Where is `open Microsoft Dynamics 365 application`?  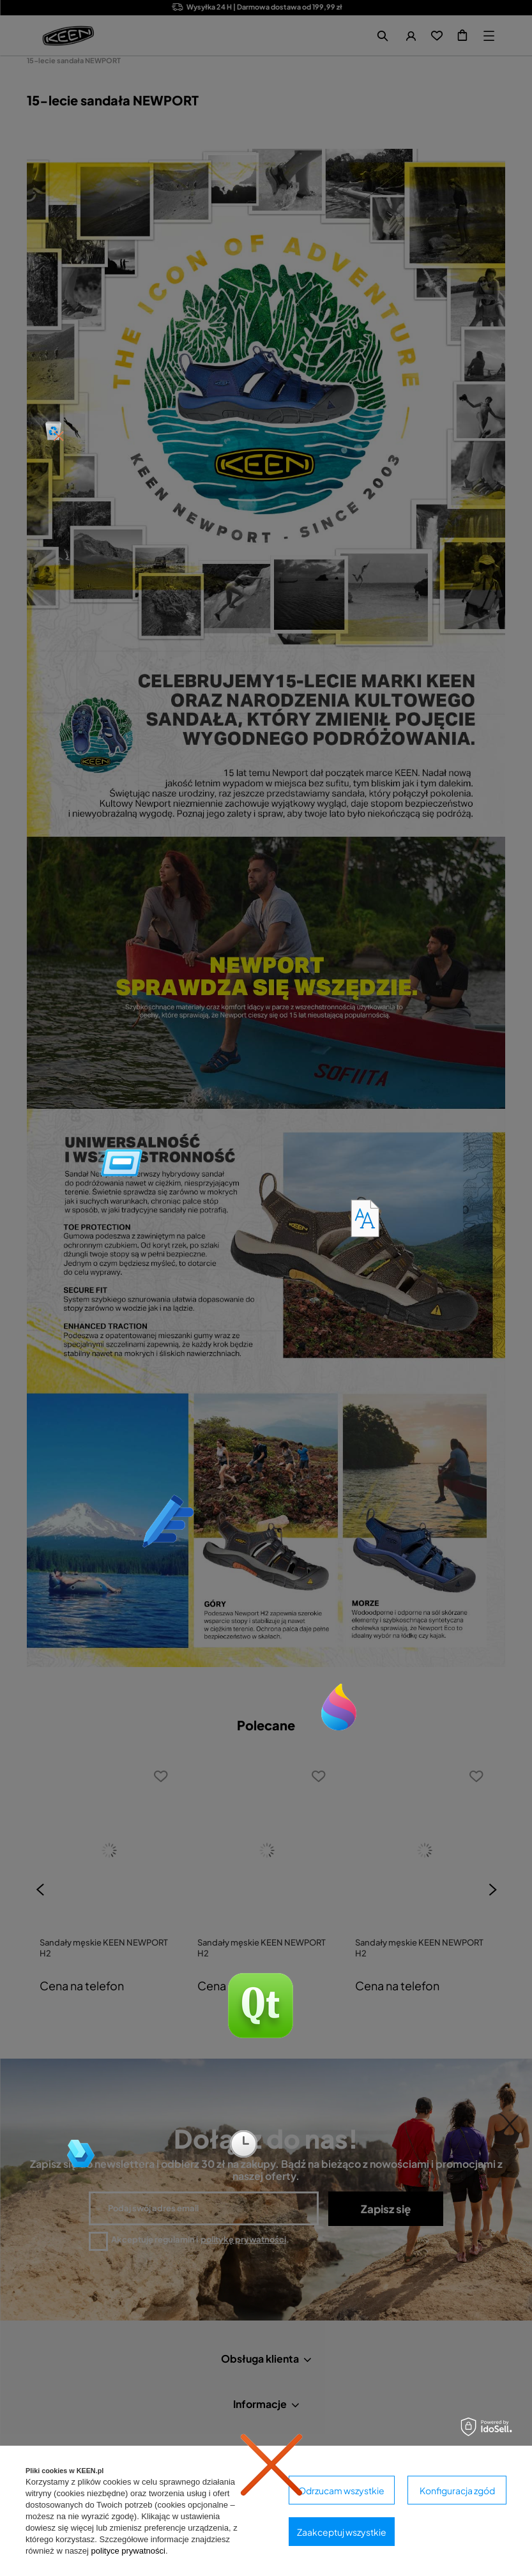
open Microsoft Dynamics 365 application is located at coordinates (80, 2153).